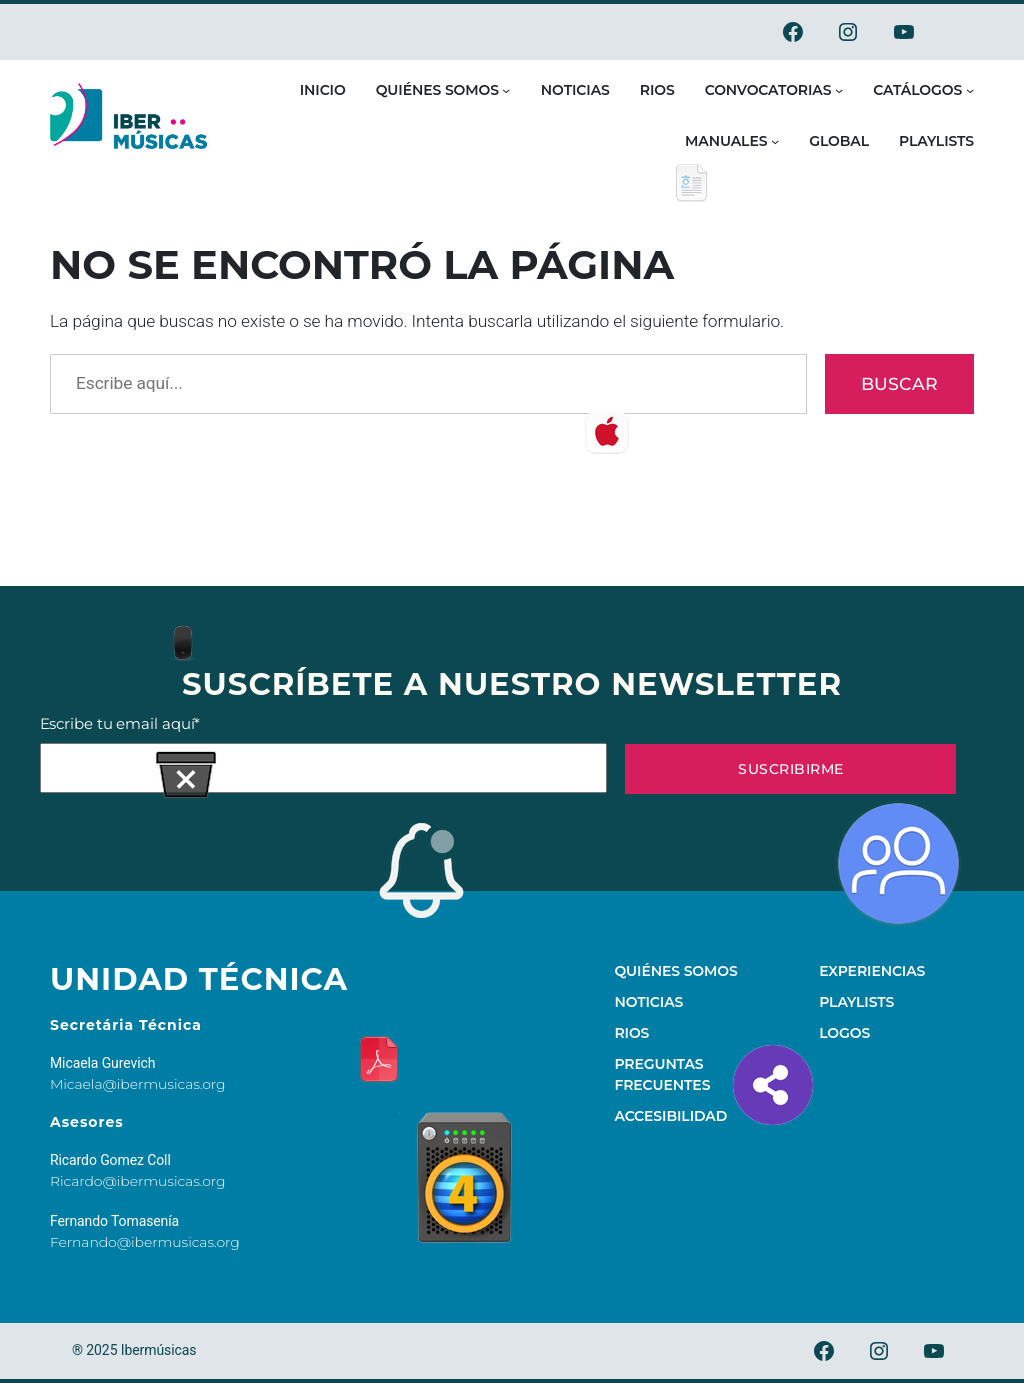  Describe the element at coordinates (186, 772) in the screenshot. I see `view junk mail folder` at that location.